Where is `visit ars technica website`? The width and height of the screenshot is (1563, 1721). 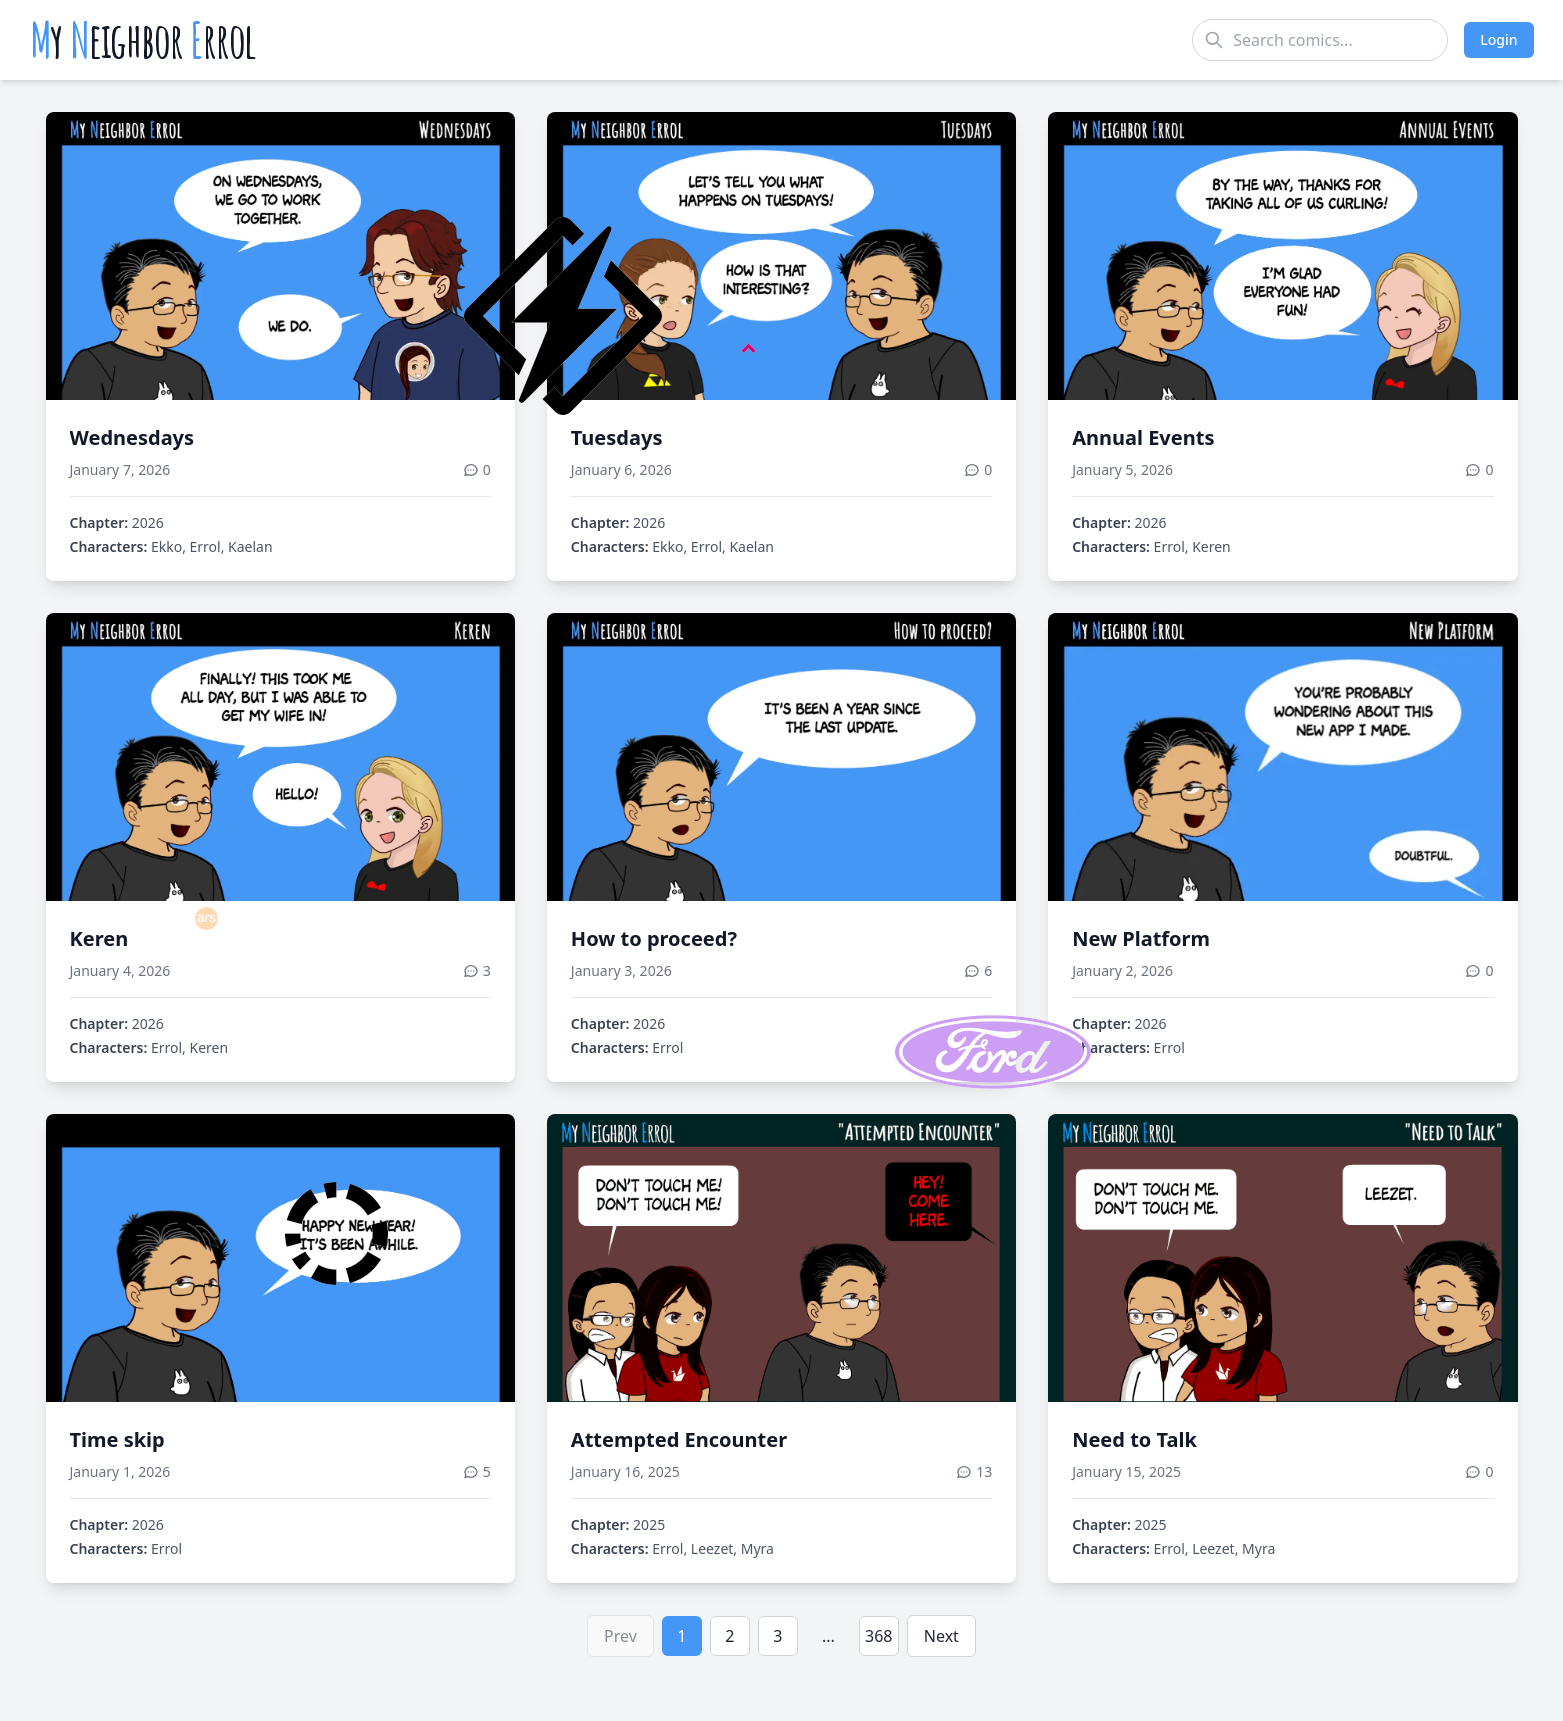 visit ars technica website is located at coordinates (206, 918).